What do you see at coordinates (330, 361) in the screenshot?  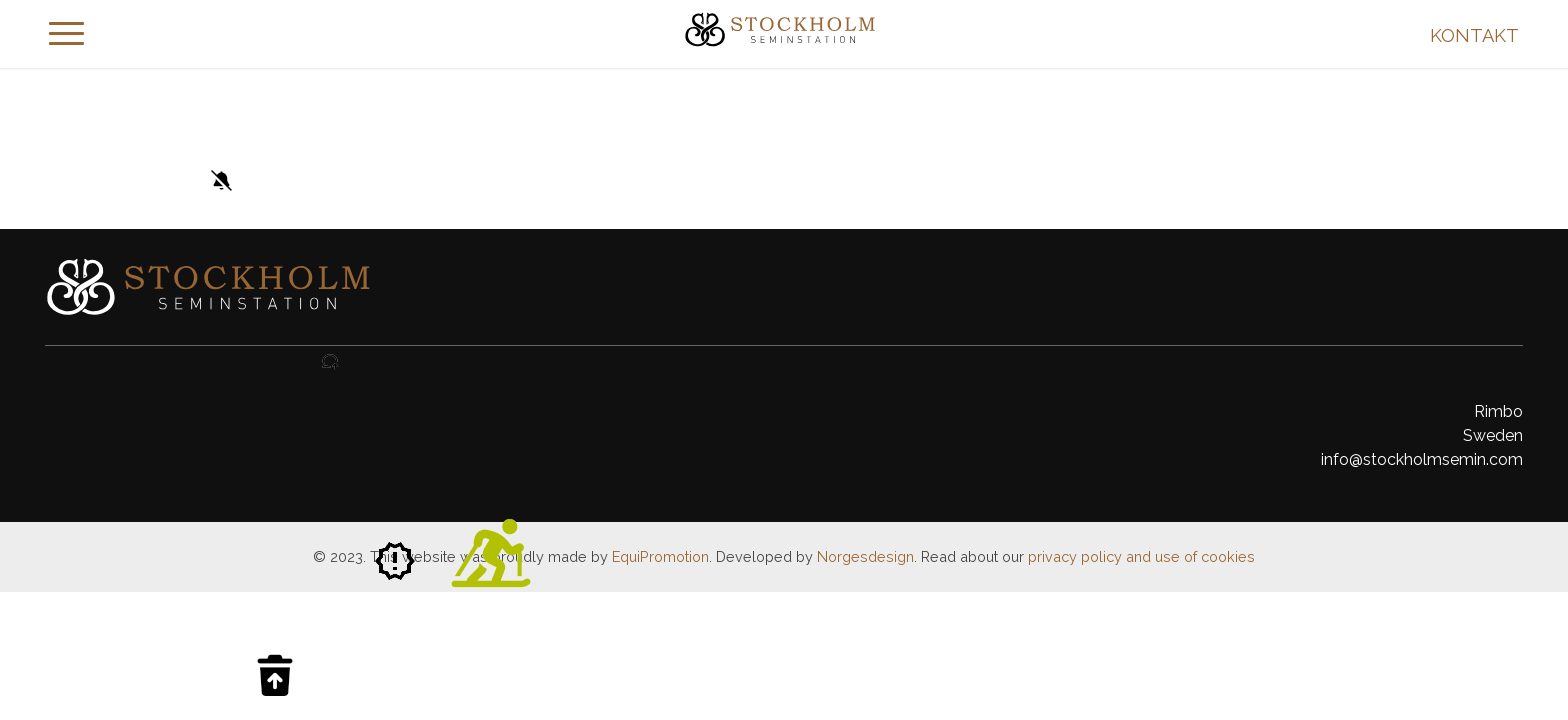 I see `send a message` at bounding box center [330, 361].